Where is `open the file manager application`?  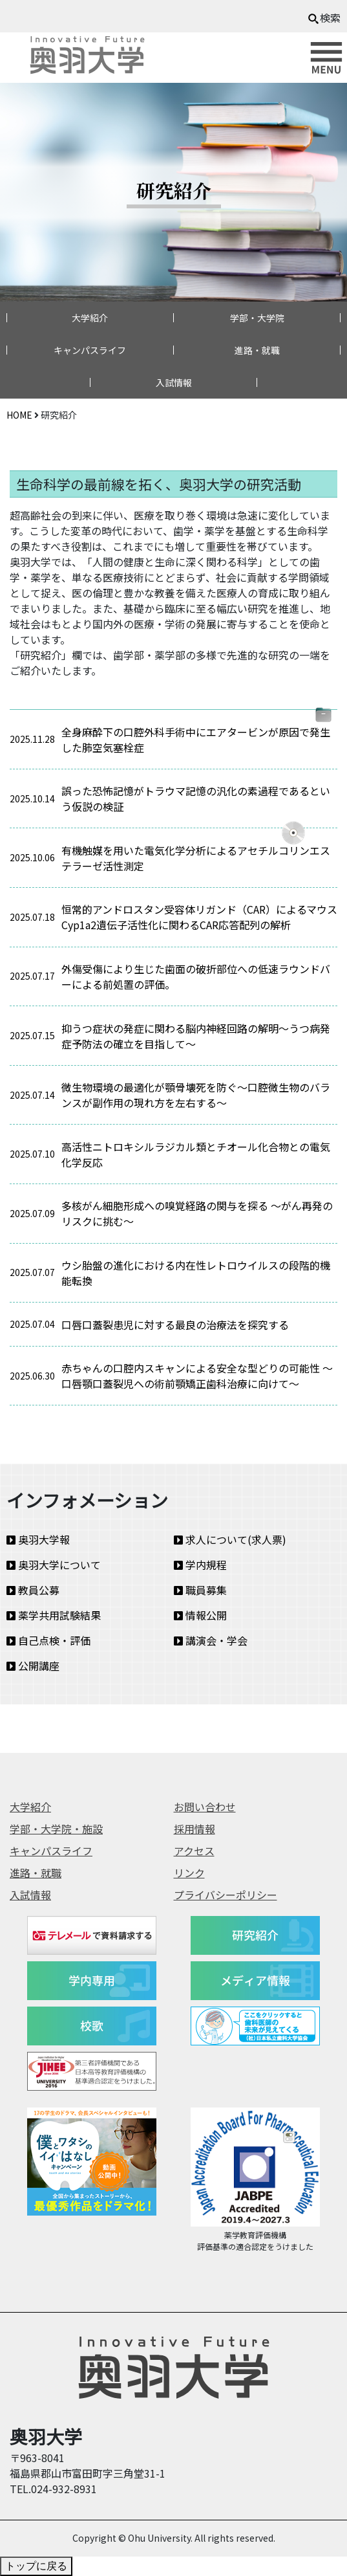 open the file manager application is located at coordinates (323, 714).